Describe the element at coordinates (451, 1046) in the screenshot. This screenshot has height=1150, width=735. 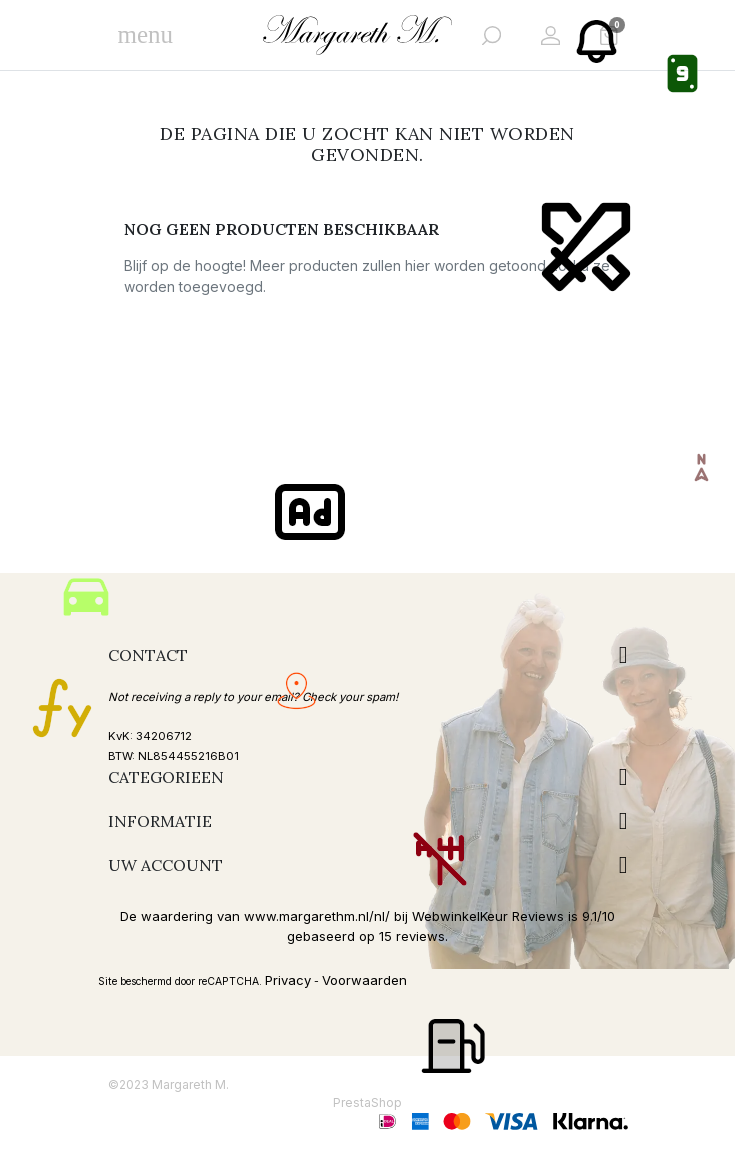
I see `find nearby gas stations` at that location.